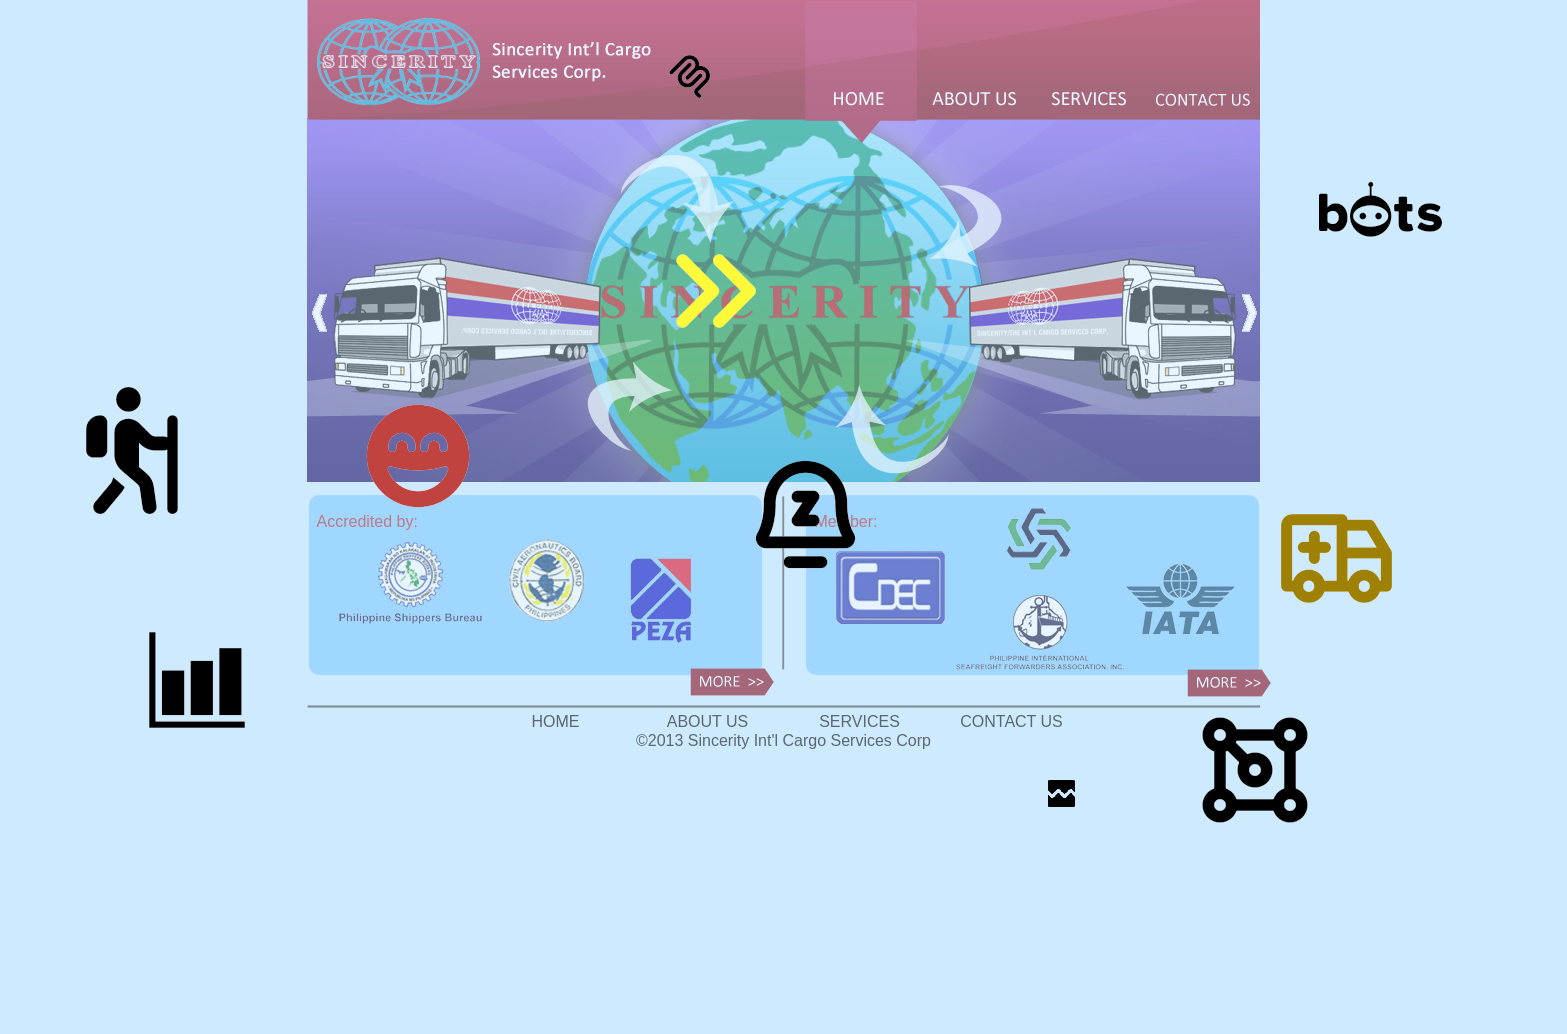  I want to click on request emergency medical services, so click(1336, 558).